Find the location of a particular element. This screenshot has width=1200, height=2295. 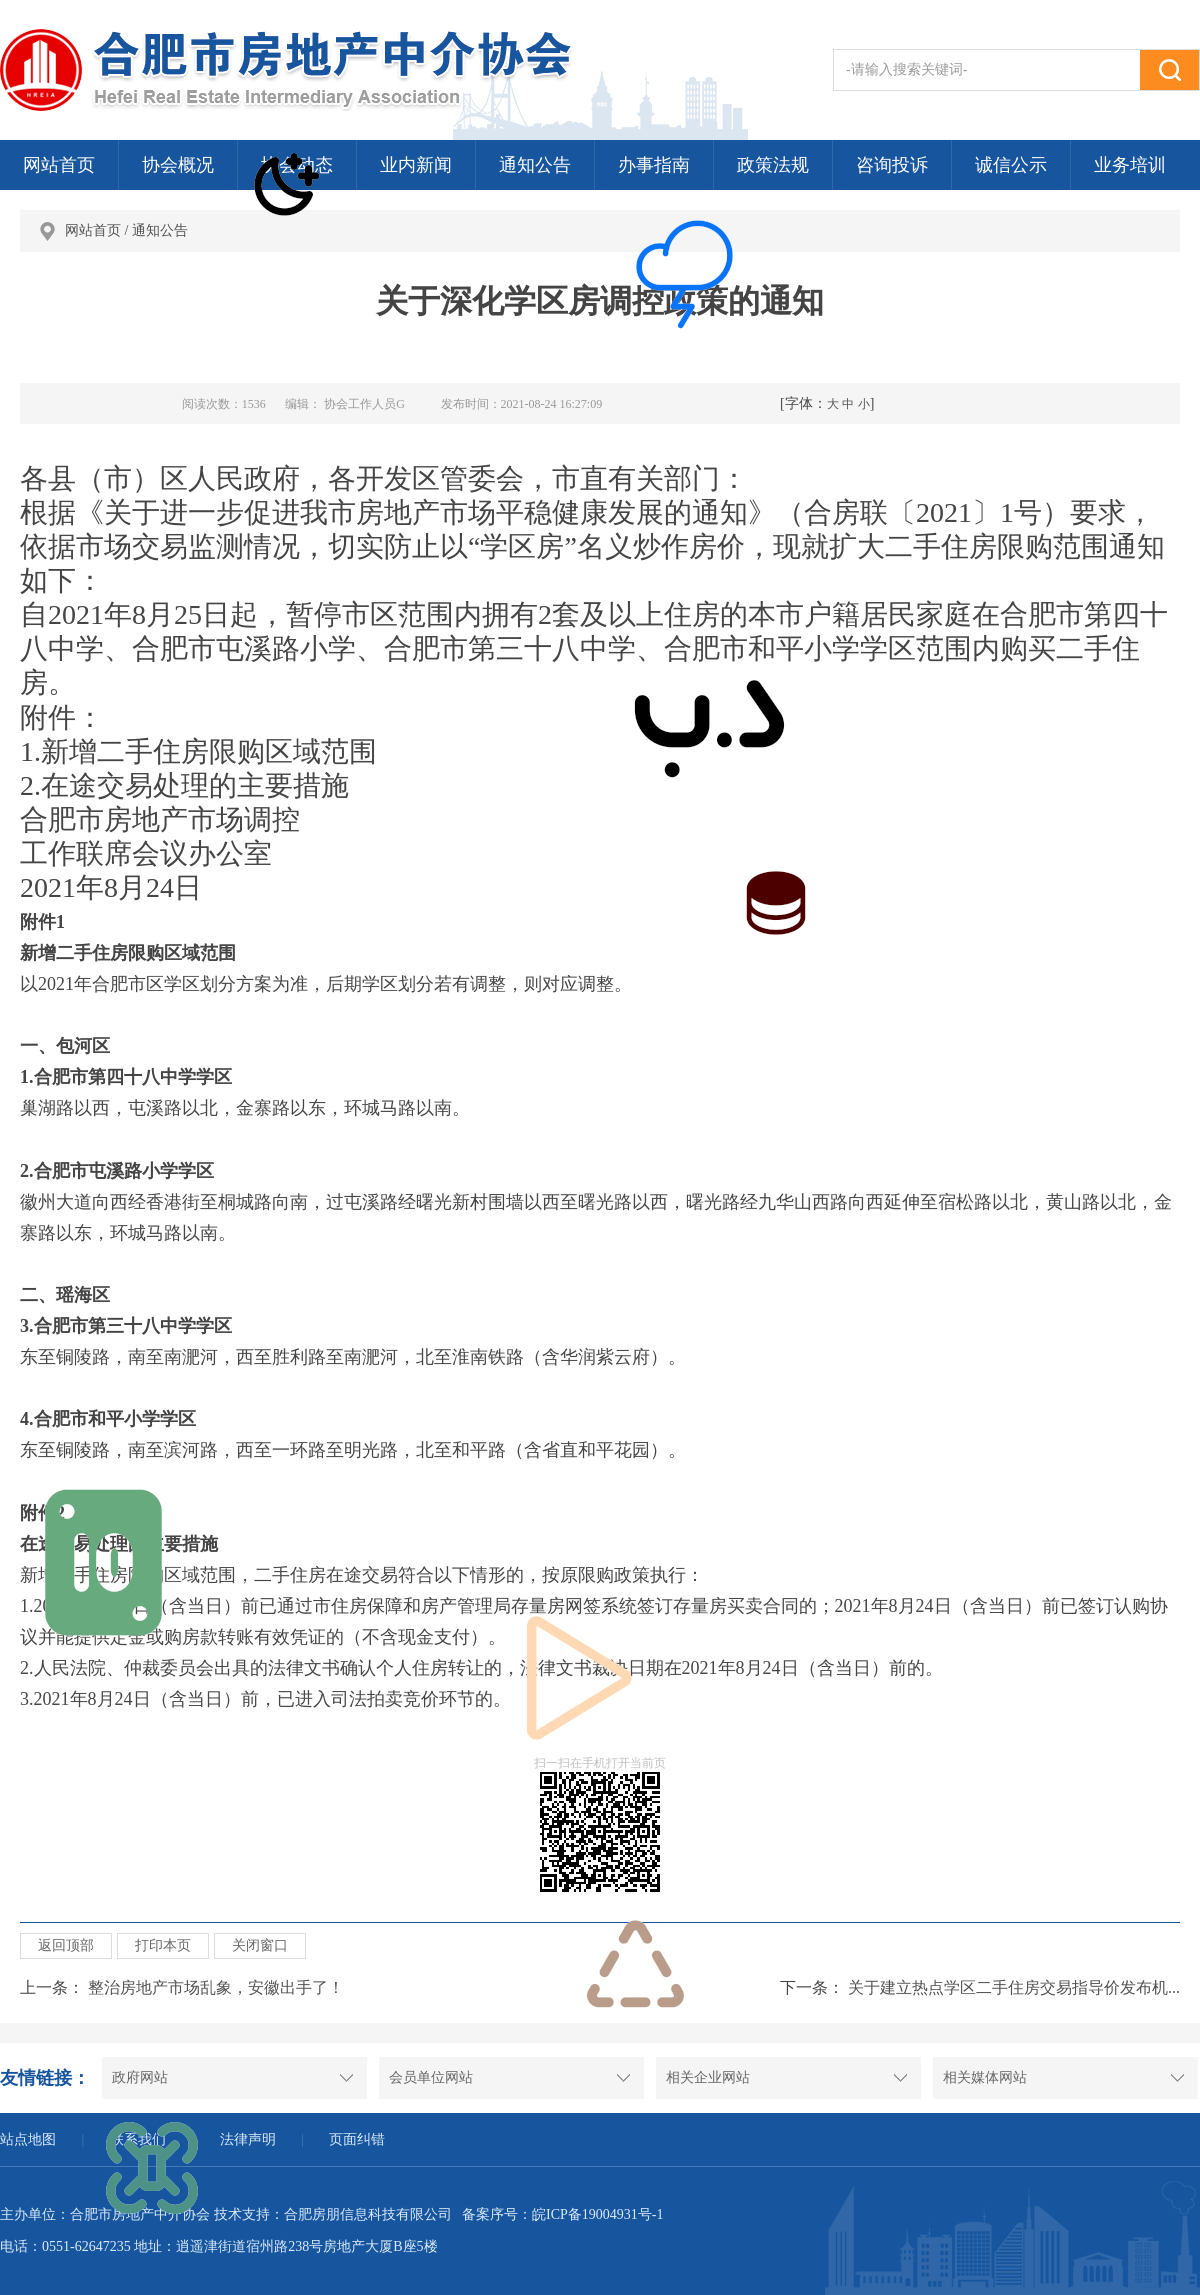

access drone controls is located at coordinates (152, 2168).